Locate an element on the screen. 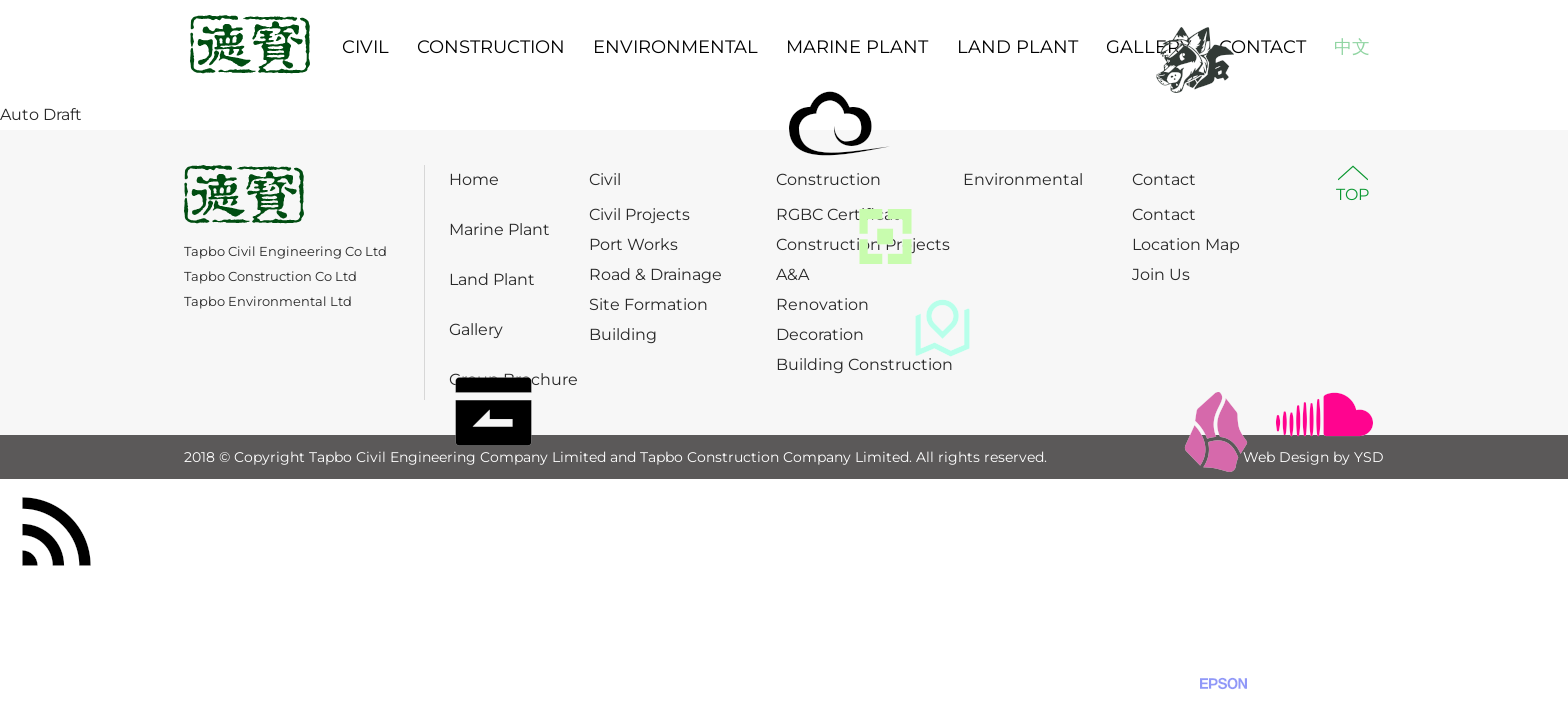 Image resolution: width=1568 pixels, height=720 pixels. open obsidian note-taking app is located at coordinates (1216, 432).